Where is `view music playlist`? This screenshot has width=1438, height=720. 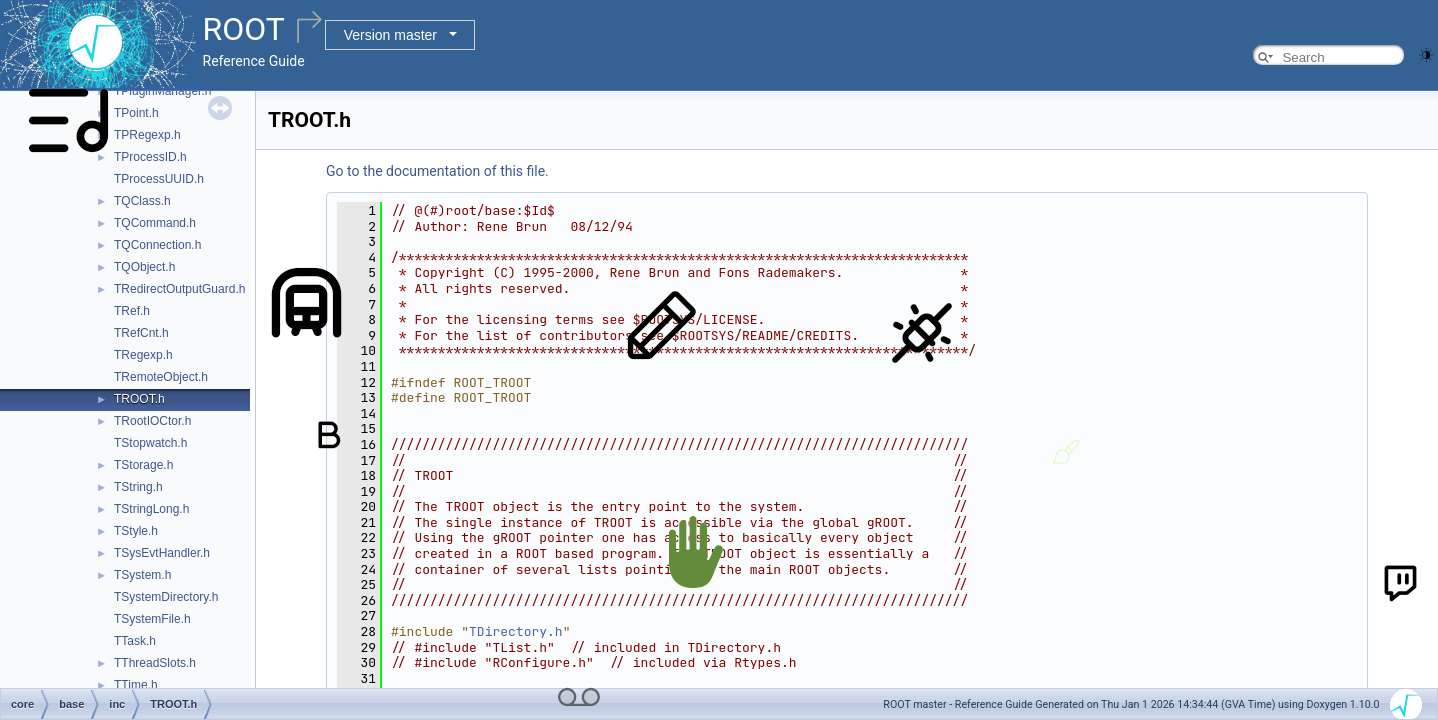 view music playlist is located at coordinates (68, 120).